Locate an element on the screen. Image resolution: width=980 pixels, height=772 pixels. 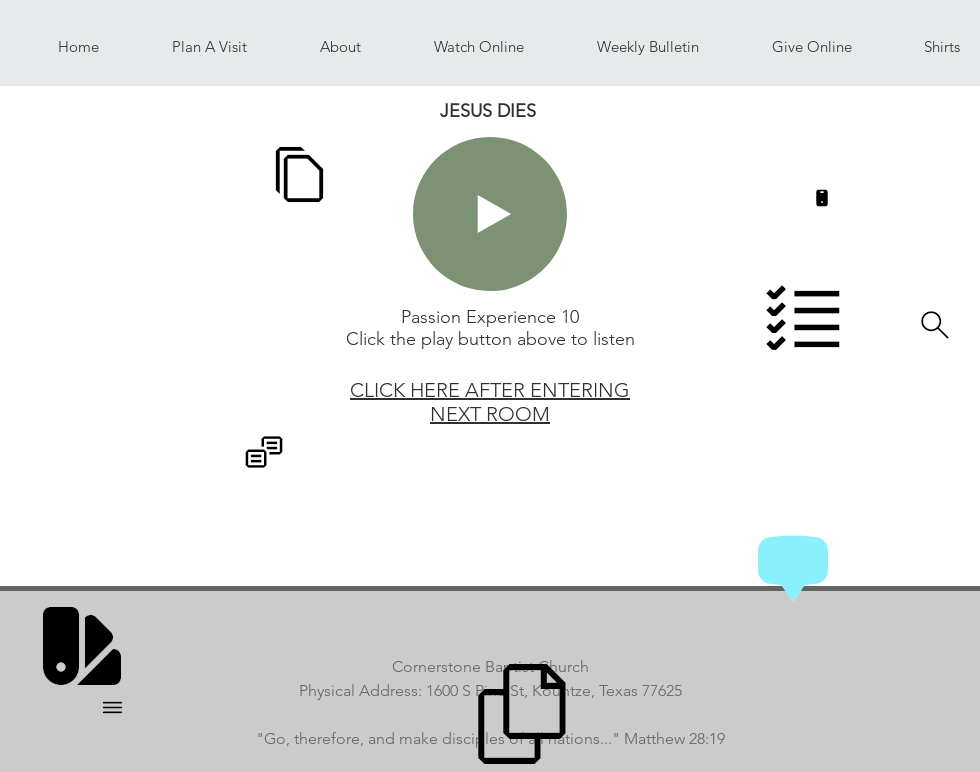
copy to clipboard is located at coordinates (299, 174).